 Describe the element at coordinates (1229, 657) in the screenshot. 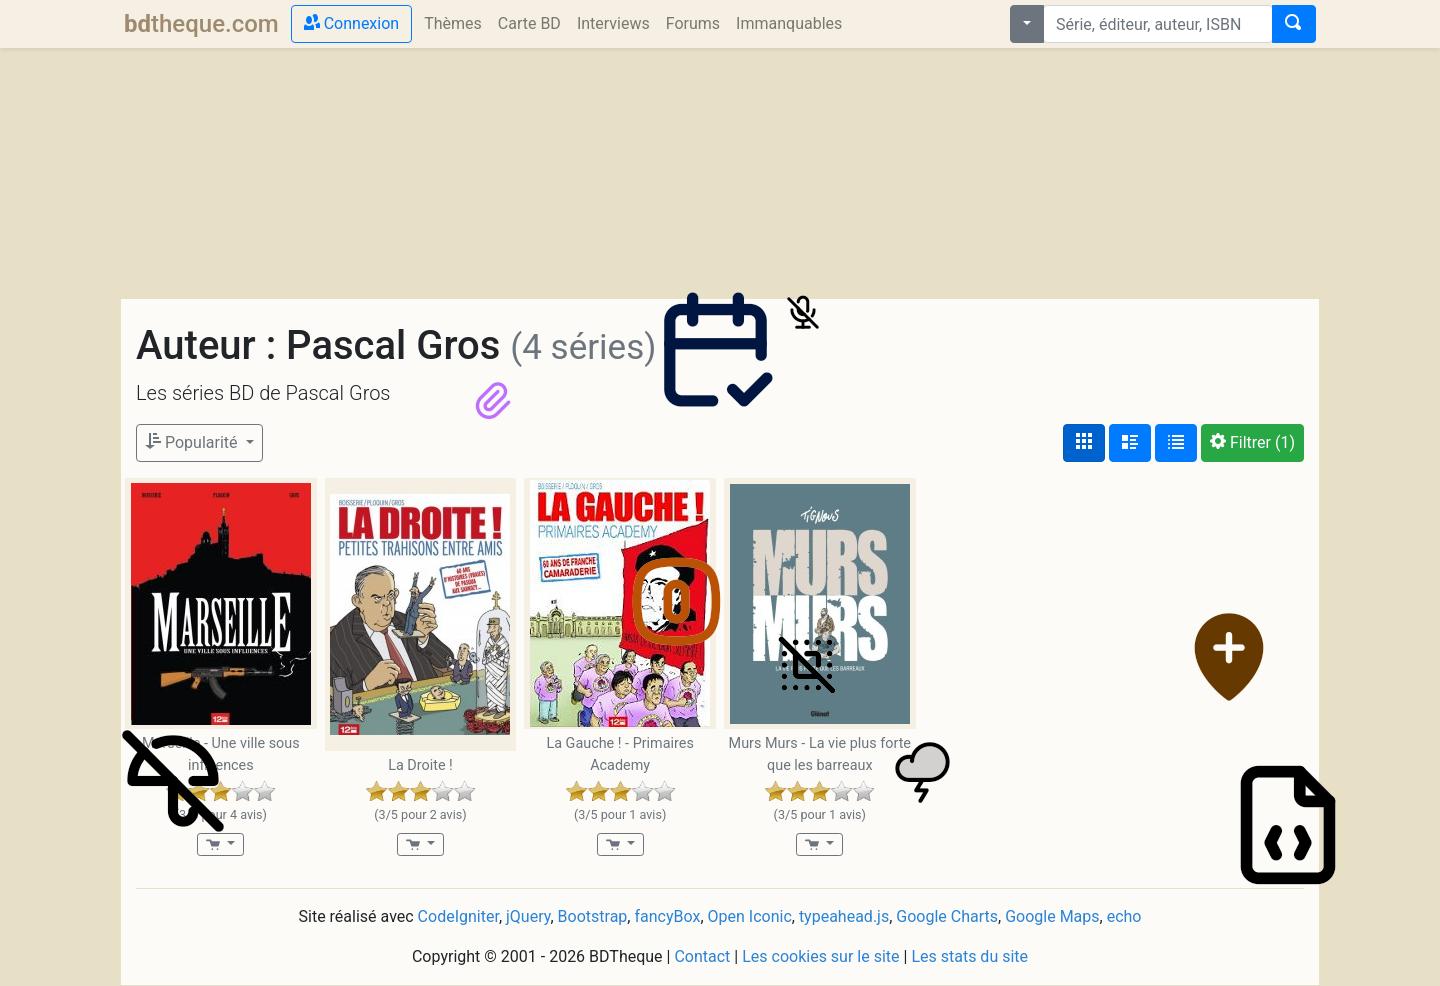

I see `add a new location pin` at that location.